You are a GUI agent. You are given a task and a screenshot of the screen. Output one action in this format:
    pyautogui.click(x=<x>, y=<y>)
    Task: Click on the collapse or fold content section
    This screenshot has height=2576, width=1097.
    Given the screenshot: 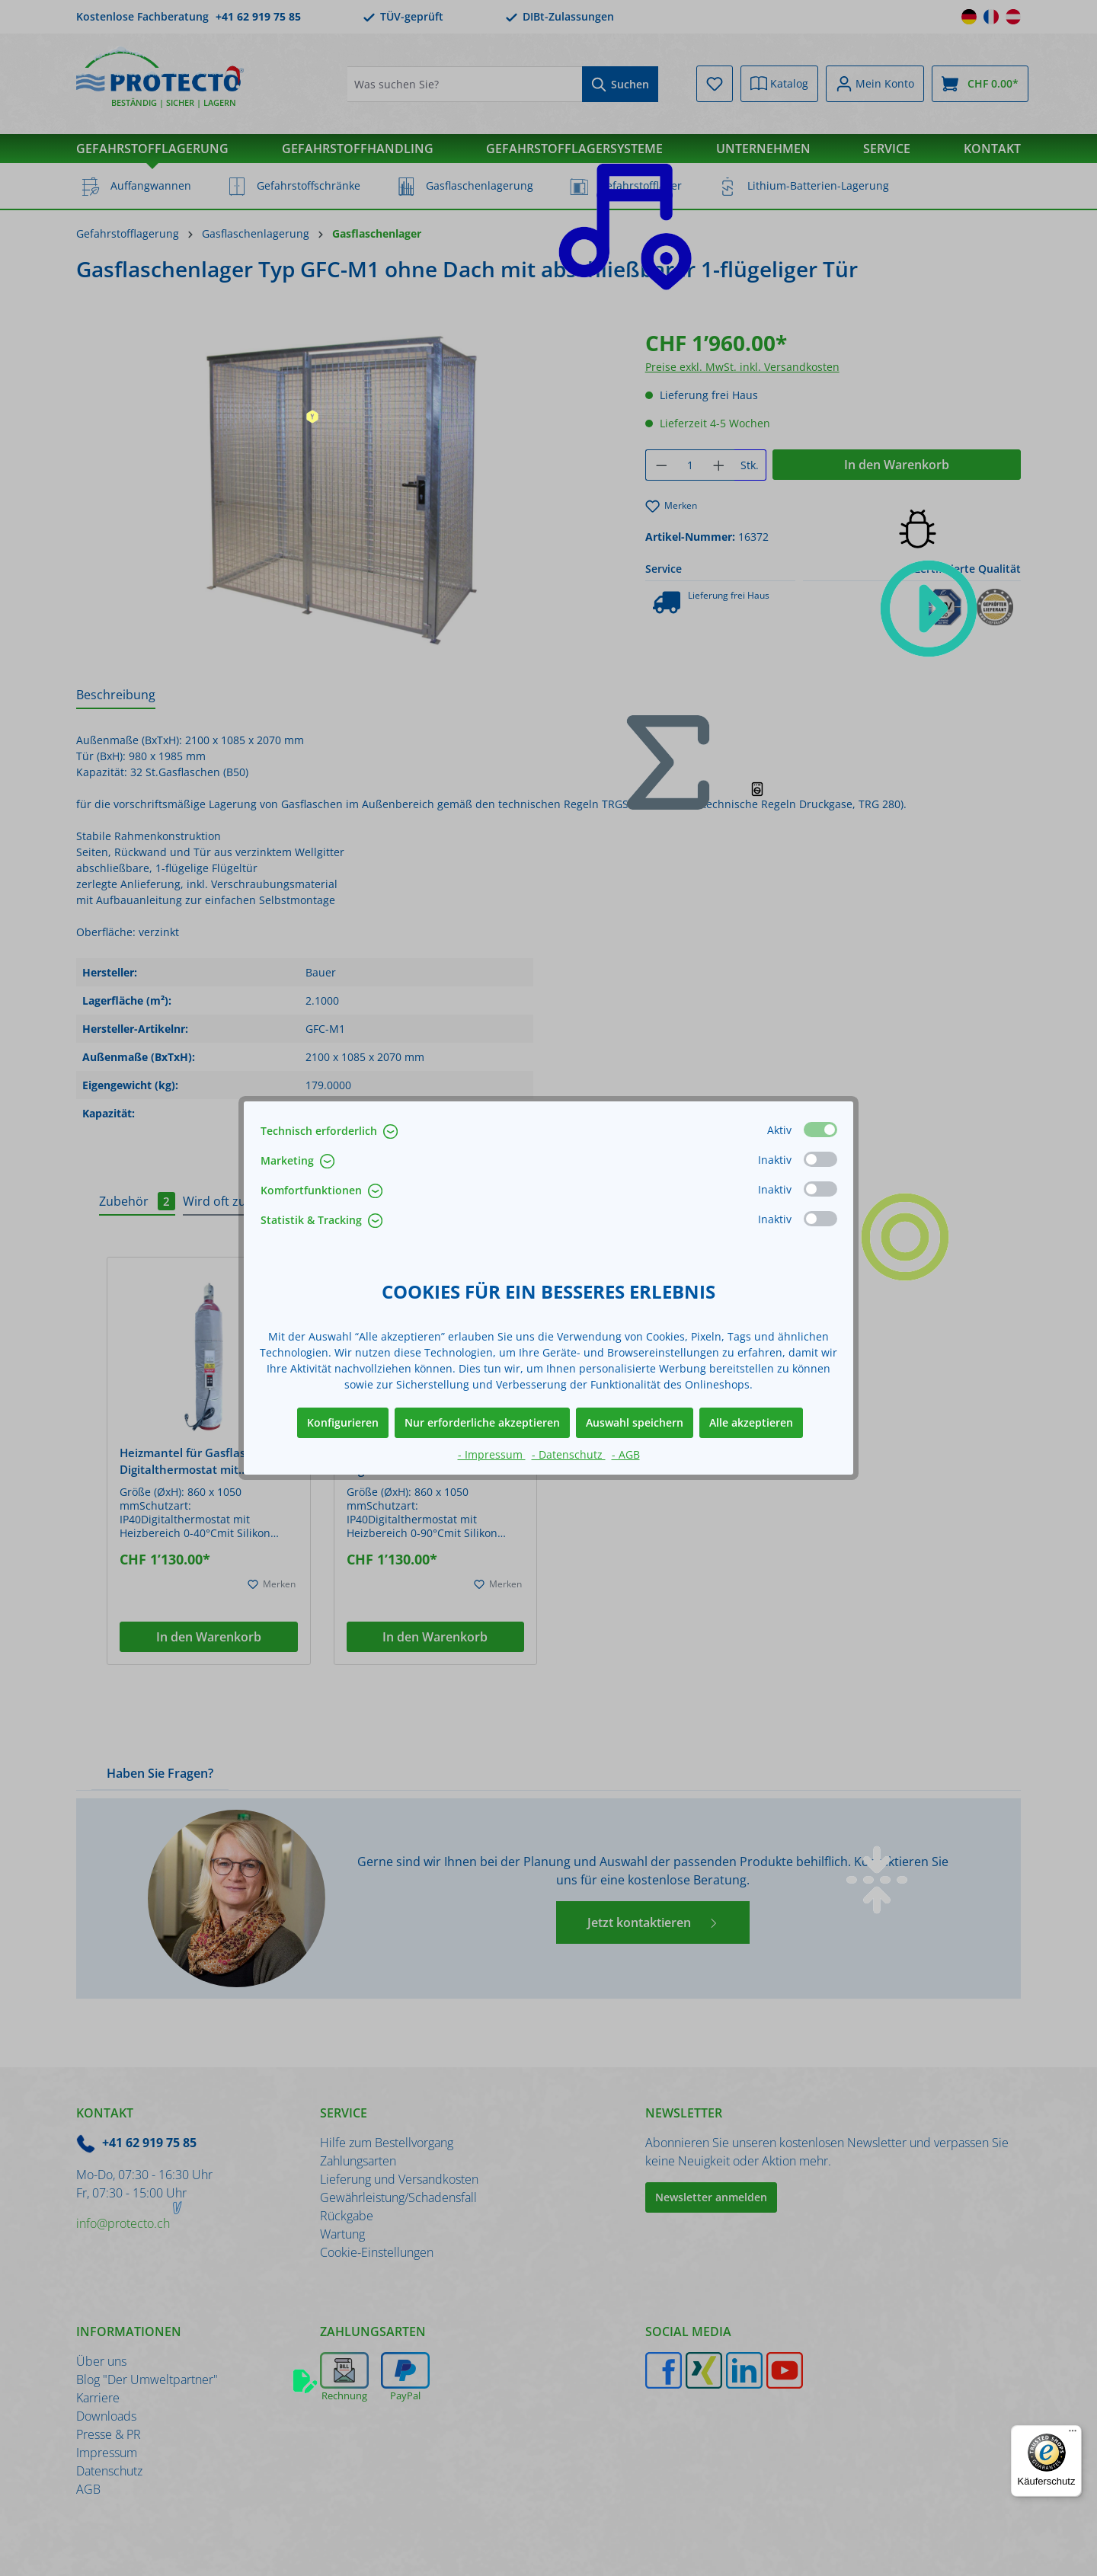 What is the action you would take?
    pyautogui.click(x=877, y=1880)
    